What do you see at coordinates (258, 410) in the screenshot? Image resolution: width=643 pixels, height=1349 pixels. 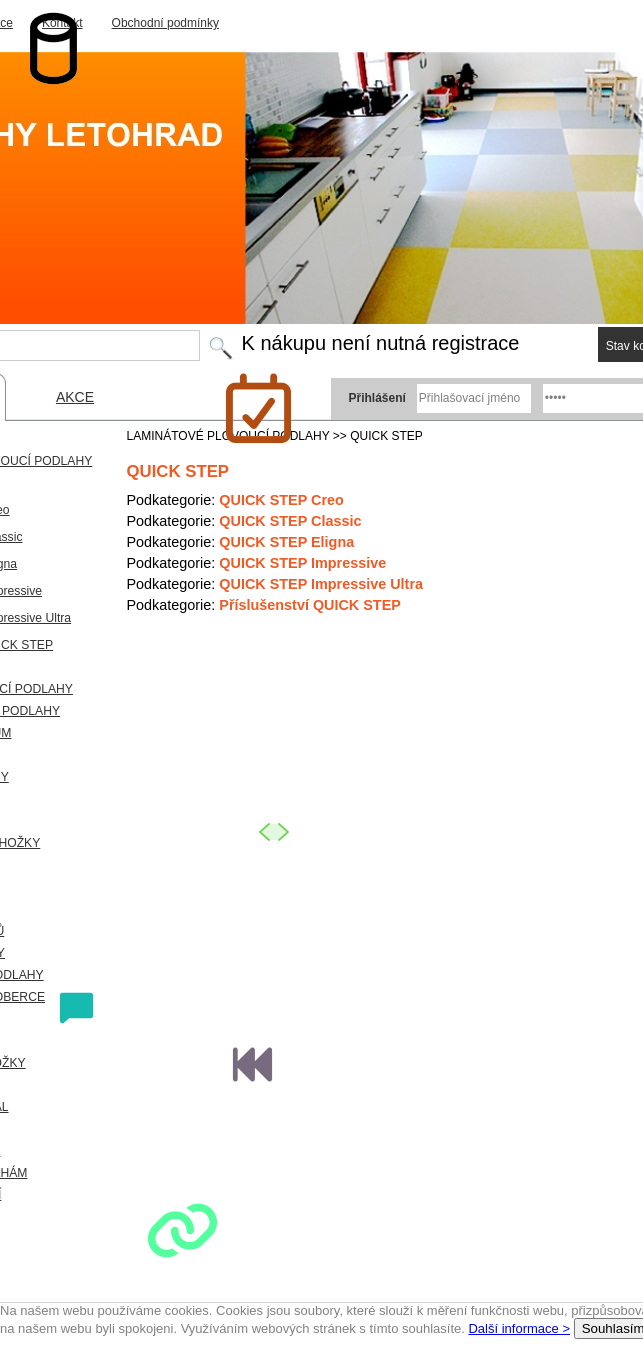 I see `confirm or complete a scheduled event` at bounding box center [258, 410].